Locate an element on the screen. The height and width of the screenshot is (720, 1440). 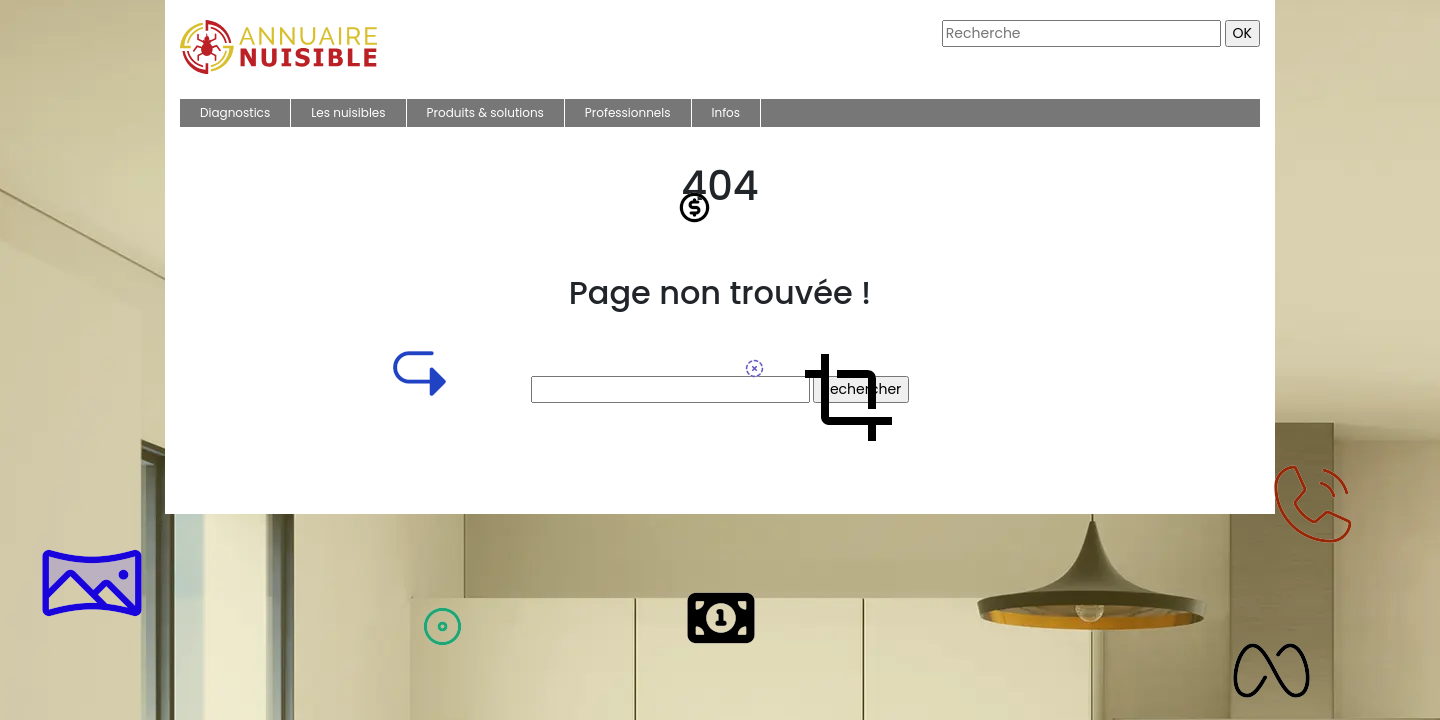
view panorama or wide-angle photos is located at coordinates (92, 583).